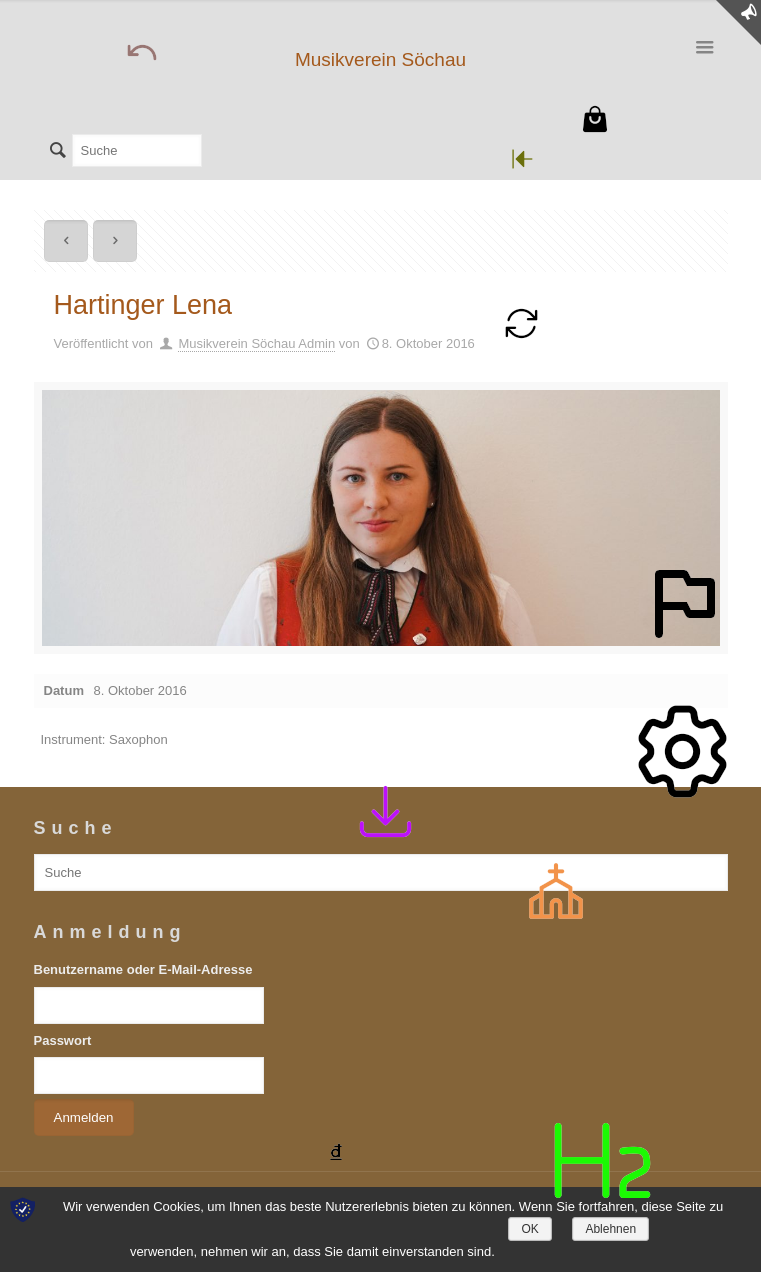 The width and height of the screenshot is (761, 1272). What do you see at coordinates (602, 1160) in the screenshot?
I see `format text as heading level 2` at bounding box center [602, 1160].